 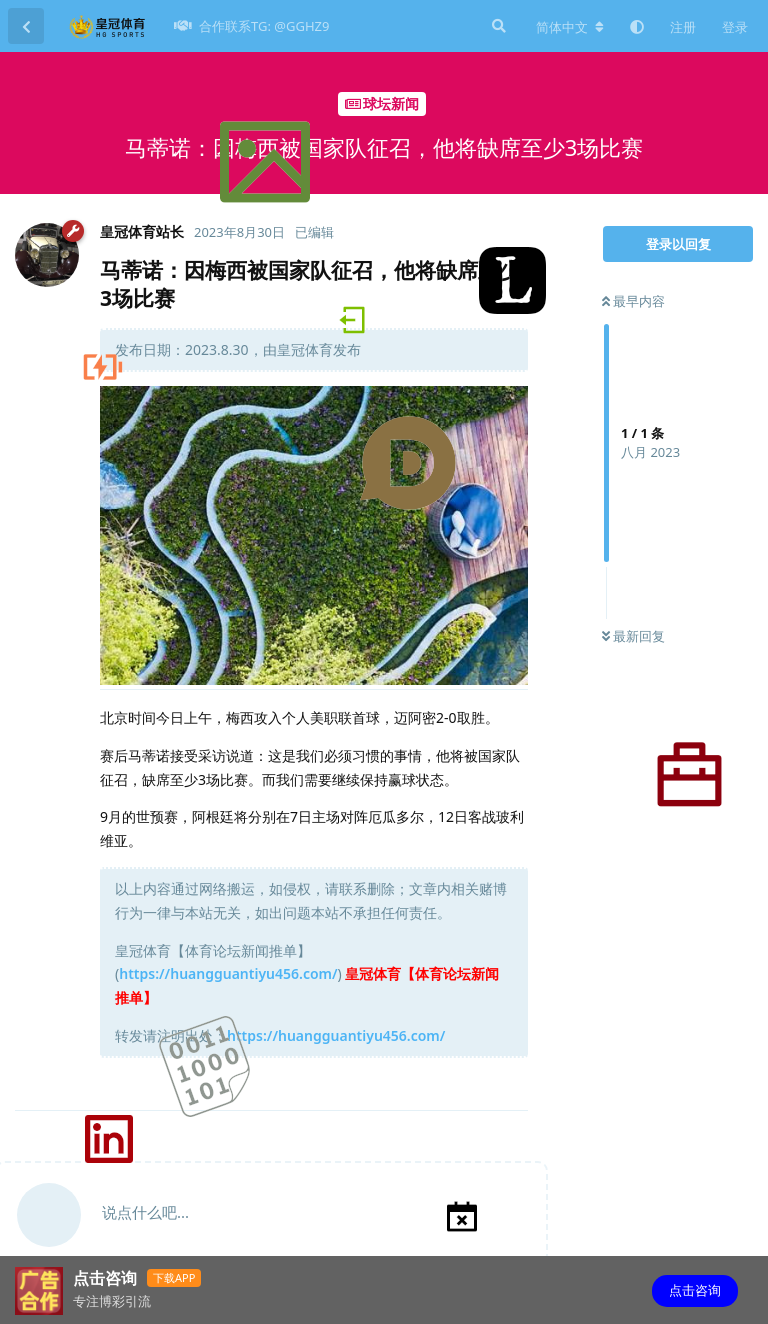 What do you see at coordinates (462, 1218) in the screenshot?
I see `cancel or delete a calendar event` at bounding box center [462, 1218].